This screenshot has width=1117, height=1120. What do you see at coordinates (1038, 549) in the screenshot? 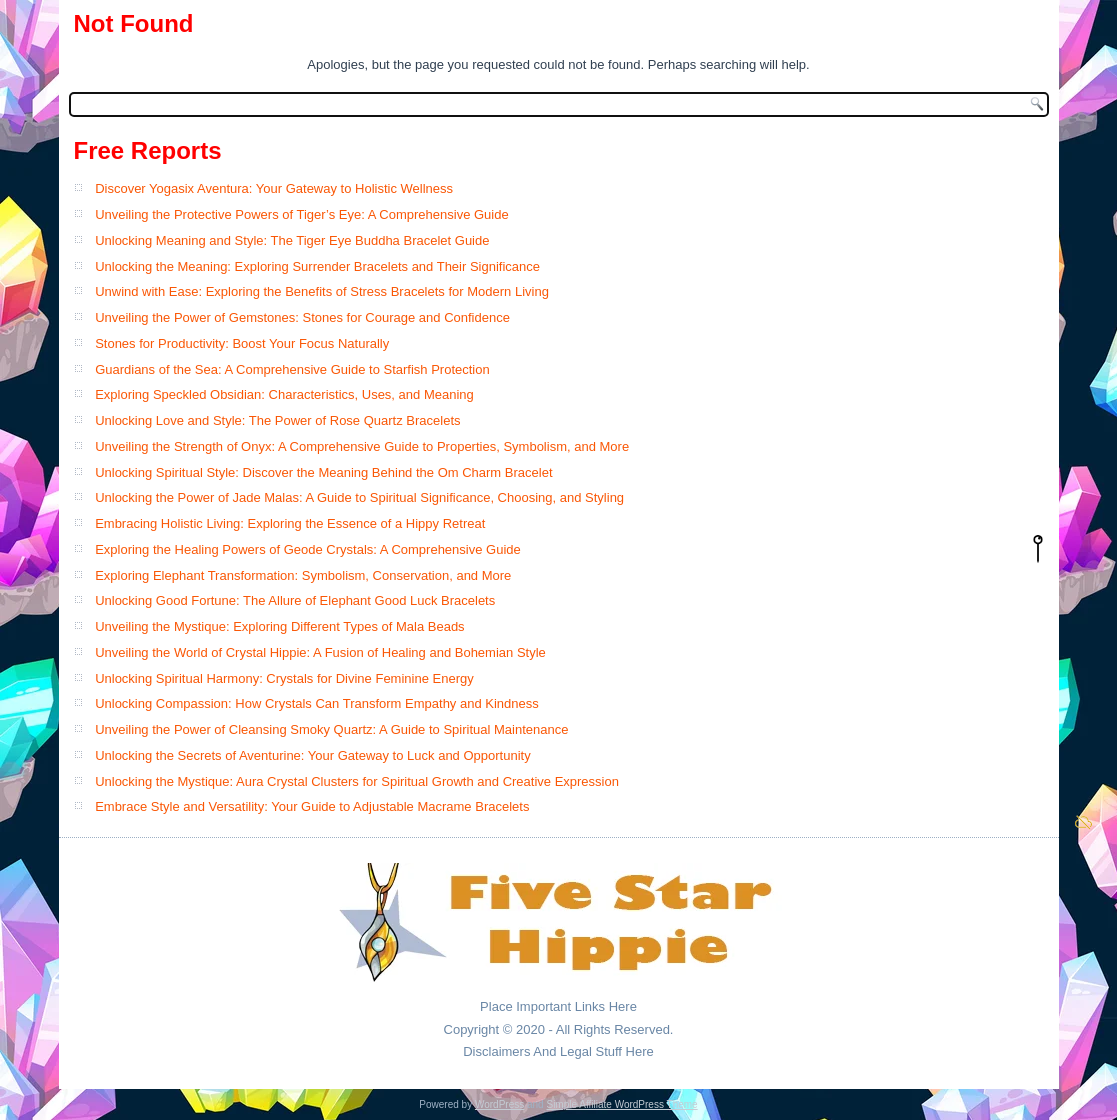
I see `pin a location on the map` at bounding box center [1038, 549].